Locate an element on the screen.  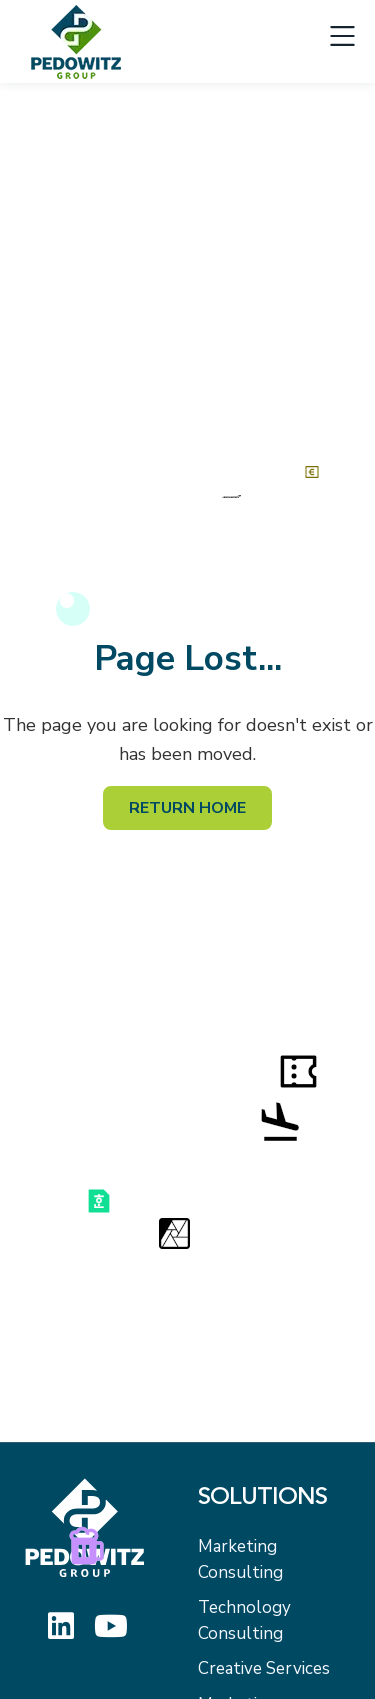
indicates arriving flight status is located at coordinates (280, 1122).